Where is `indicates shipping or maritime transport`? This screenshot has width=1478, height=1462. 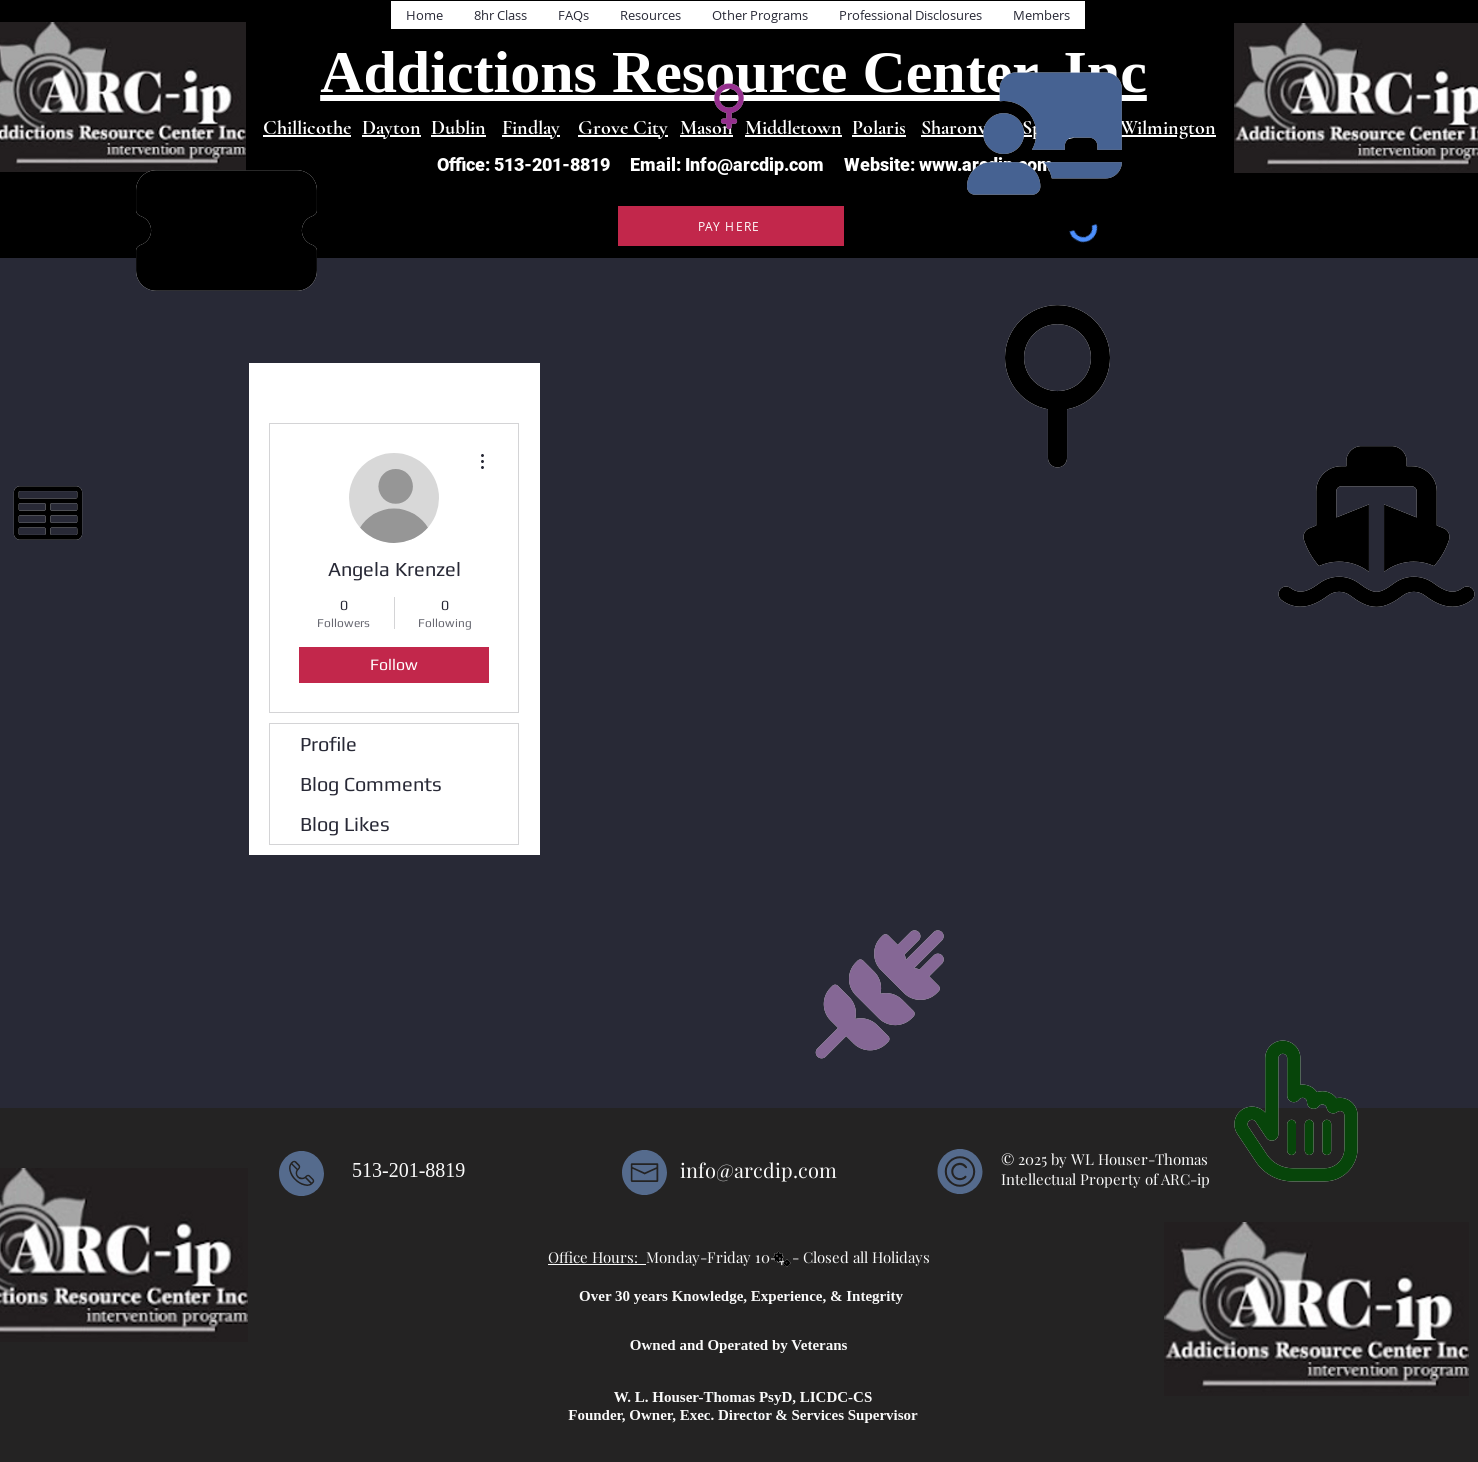
indicates shipping or maritime transport is located at coordinates (1376, 526).